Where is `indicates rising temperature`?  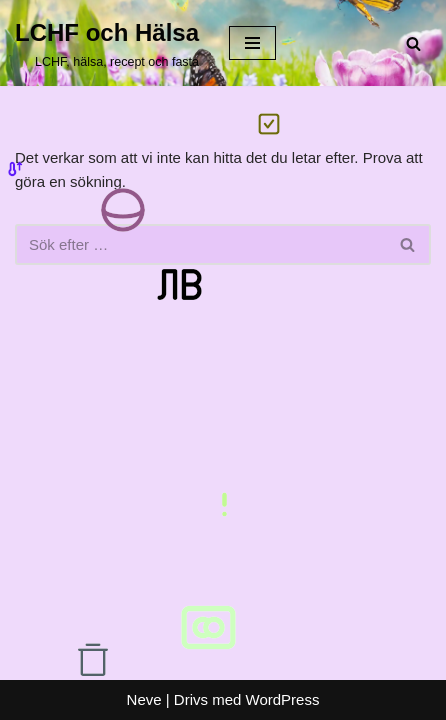
indicates rising temperature is located at coordinates (15, 169).